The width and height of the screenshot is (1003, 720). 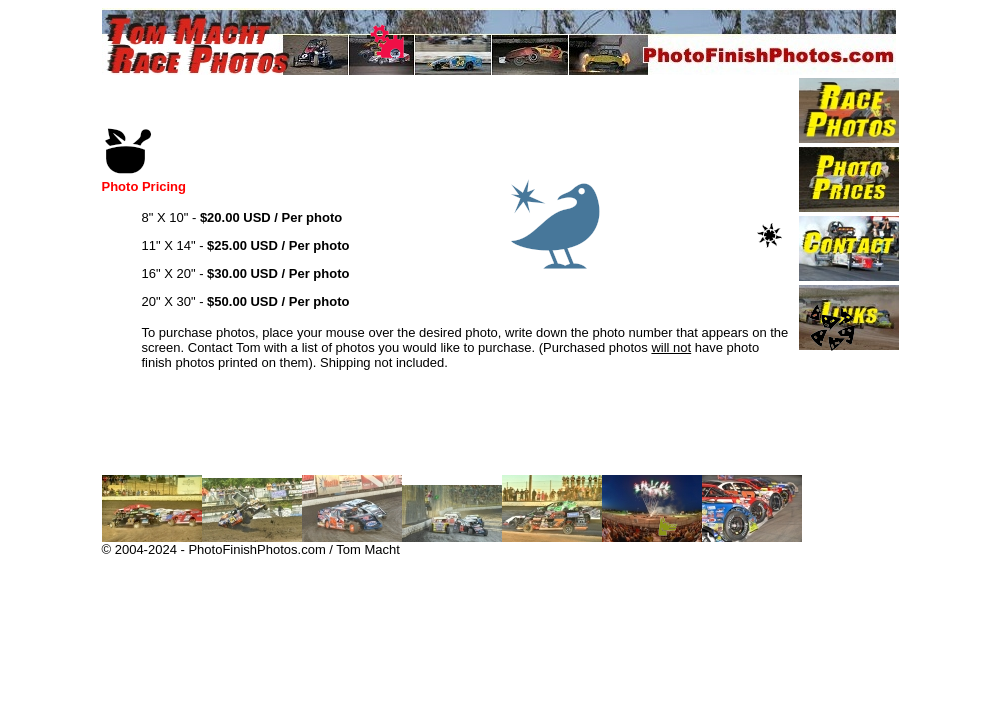 What do you see at coordinates (769, 235) in the screenshot?
I see `toggle light mode or daytime theme` at bounding box center [769, 235].